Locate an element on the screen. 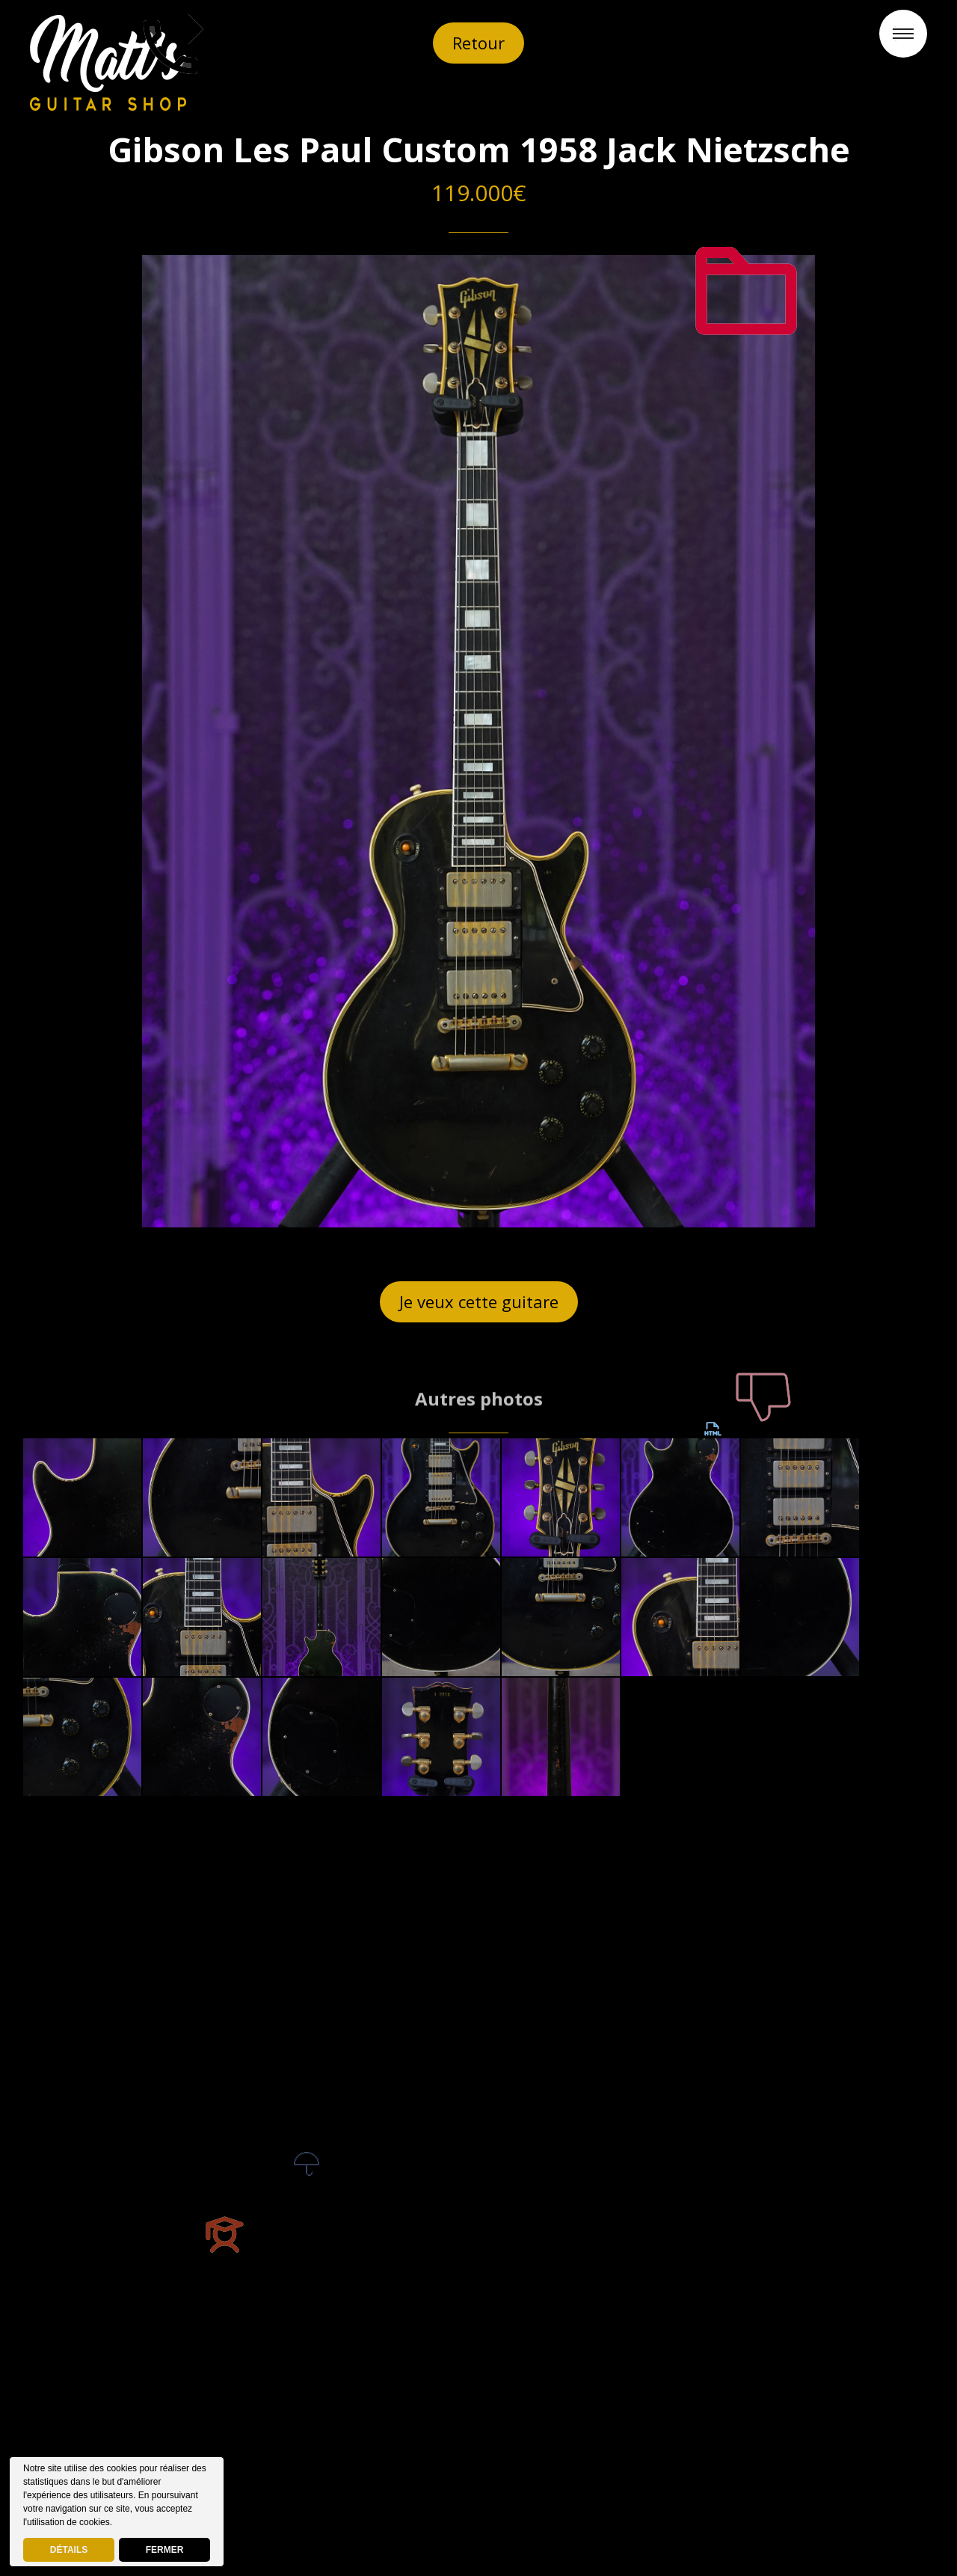 The width and height of the screenshot is (957, 2576). access your files and documents is located at coordinates (746, 292).